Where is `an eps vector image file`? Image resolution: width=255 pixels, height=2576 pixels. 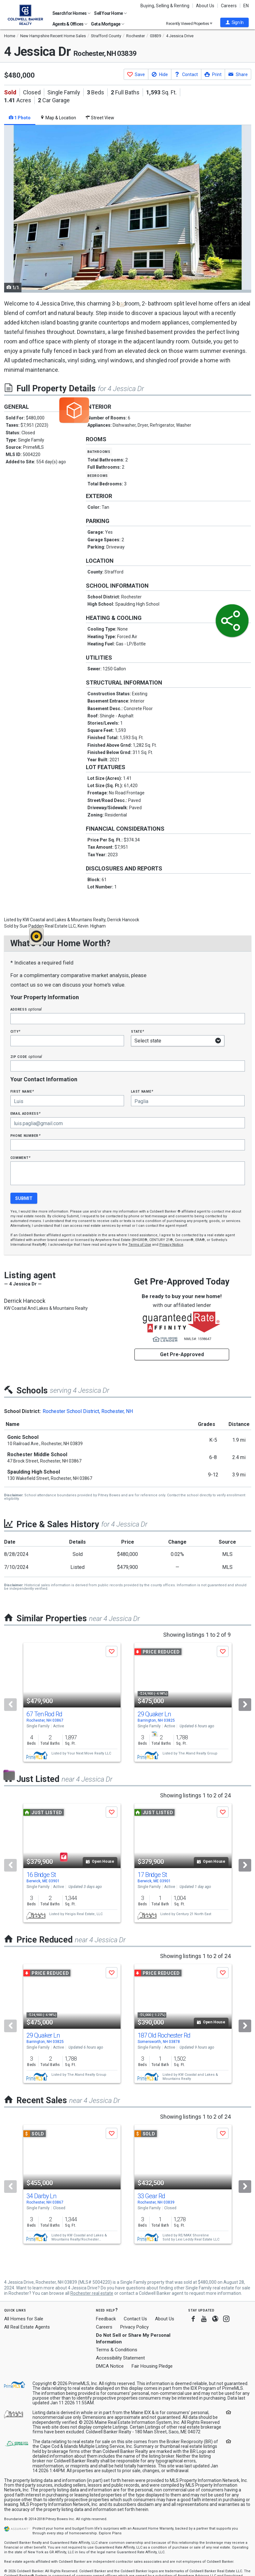
an eps vector image file is located at coordinates (64, 1857).